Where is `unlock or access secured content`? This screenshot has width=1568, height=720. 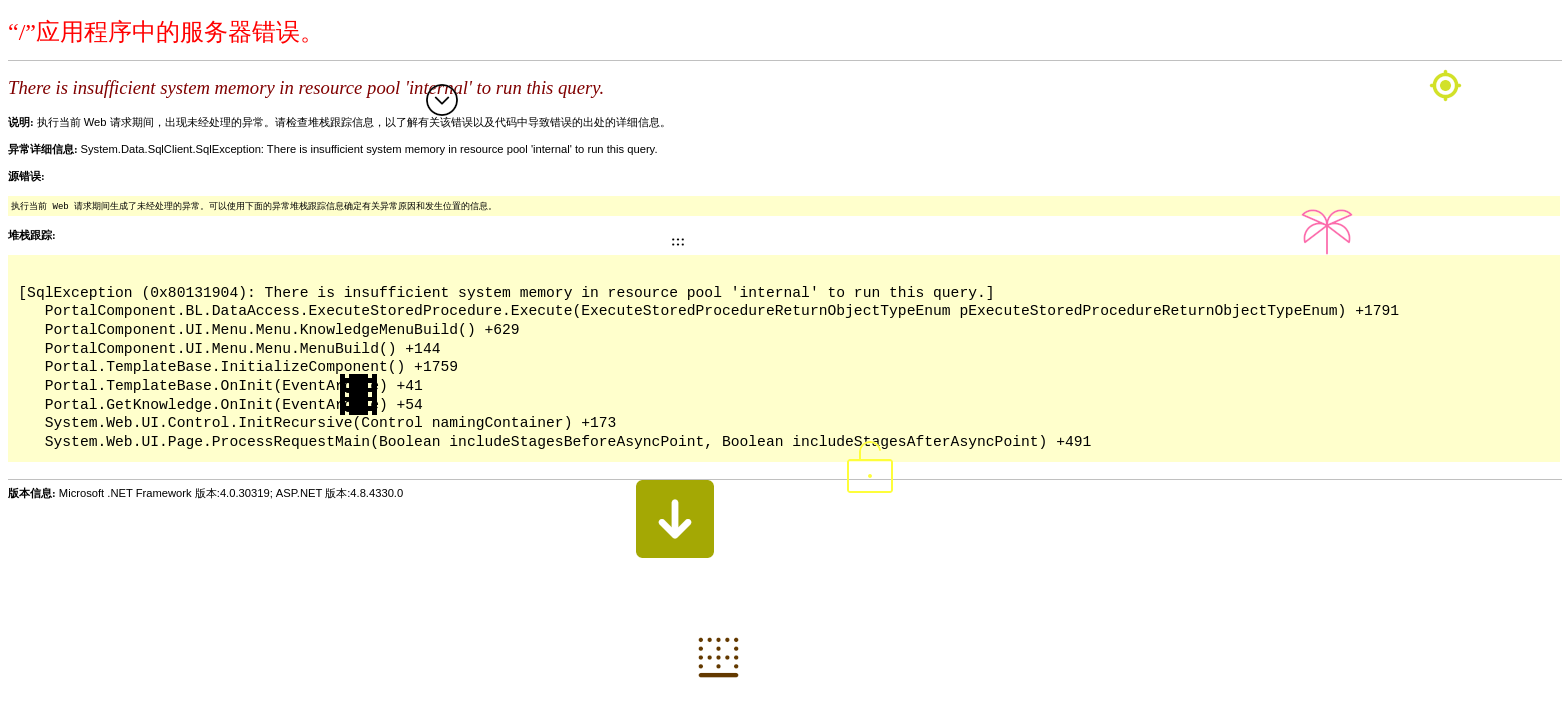
unlock or access secured content is located at coordinates (870, 470).